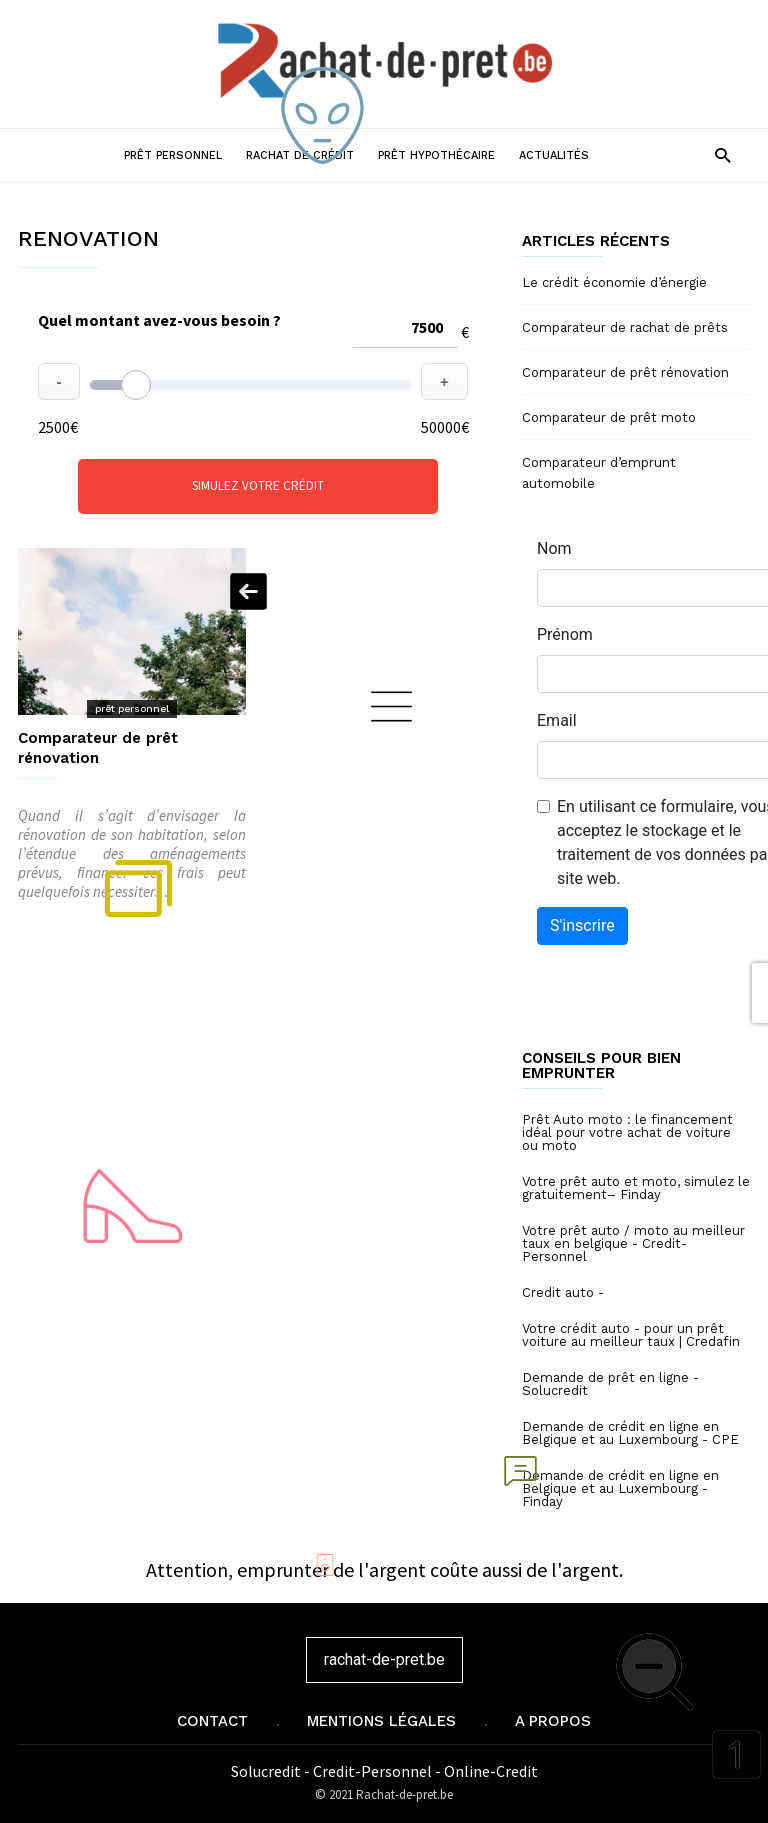 Image resolution: width=768 pixels, height=1823 pixels. Describe the element at coordinates (248, 591) in the screenshot. I see `go back to the previous screen` at that location.